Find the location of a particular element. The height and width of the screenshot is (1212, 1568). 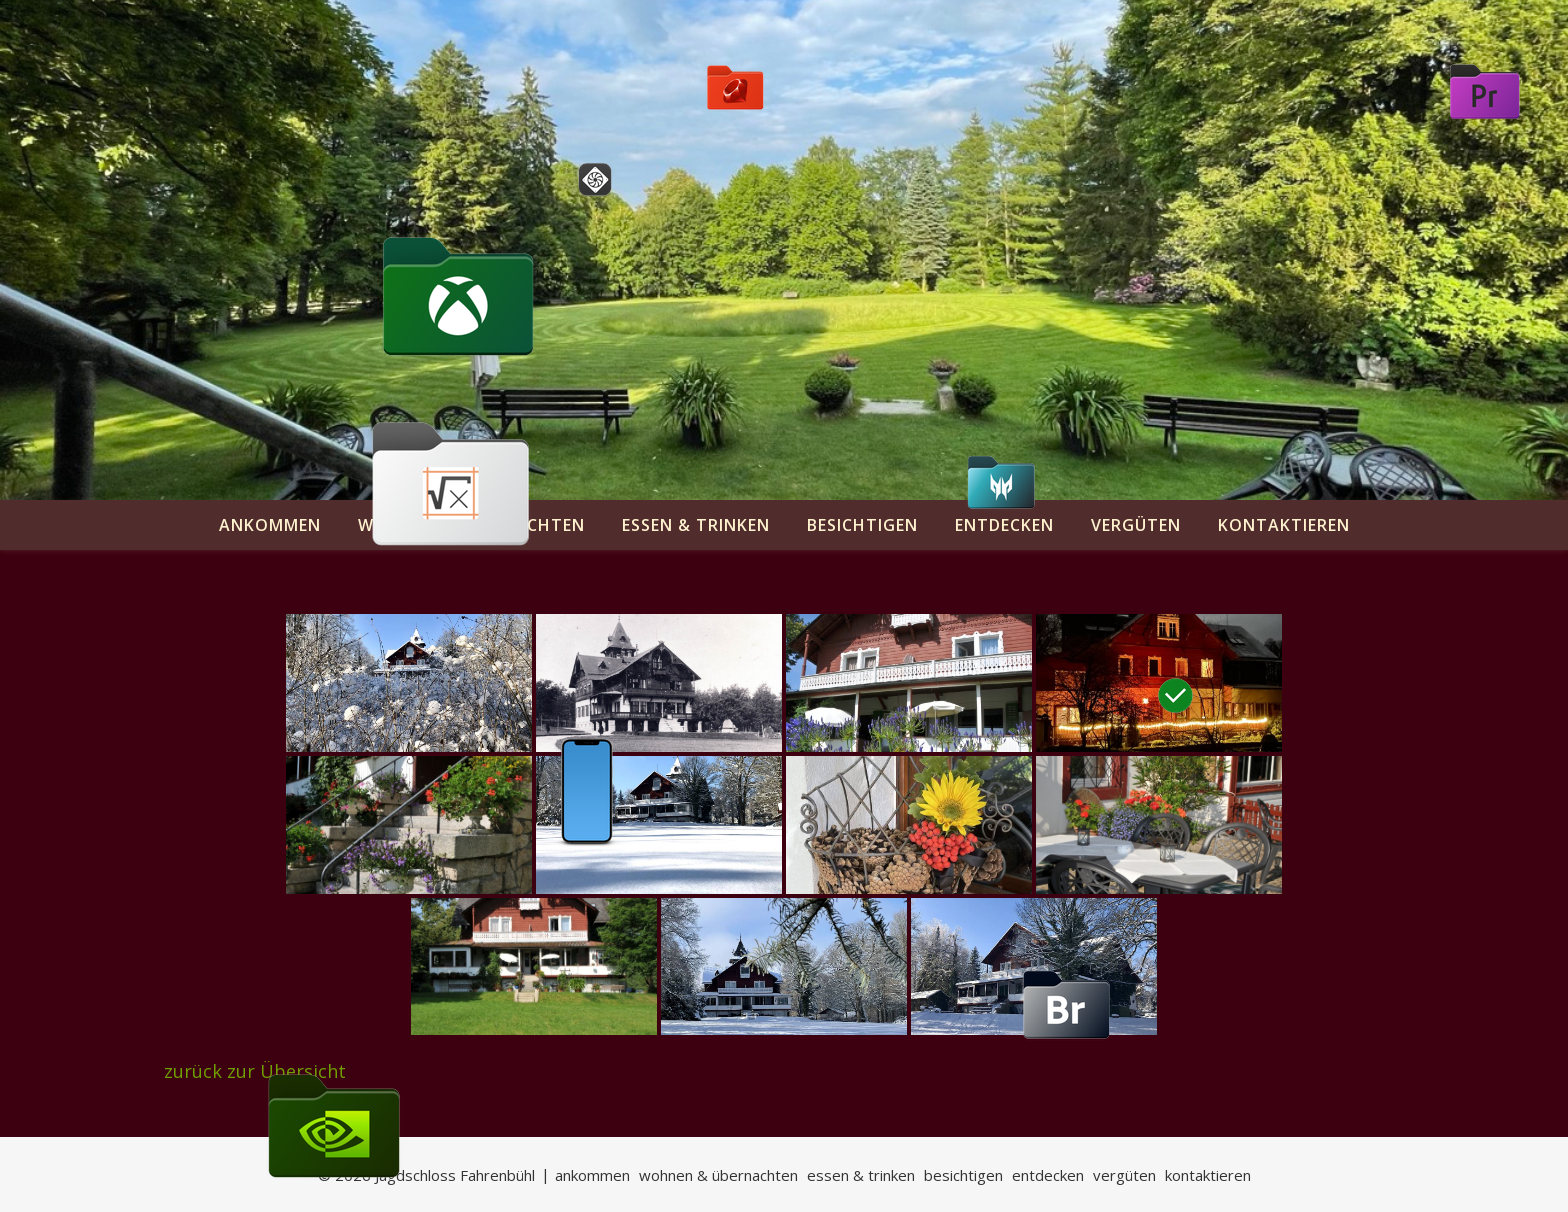

open folder containing adobe premiere project files is located at coordinates (1484, 93).